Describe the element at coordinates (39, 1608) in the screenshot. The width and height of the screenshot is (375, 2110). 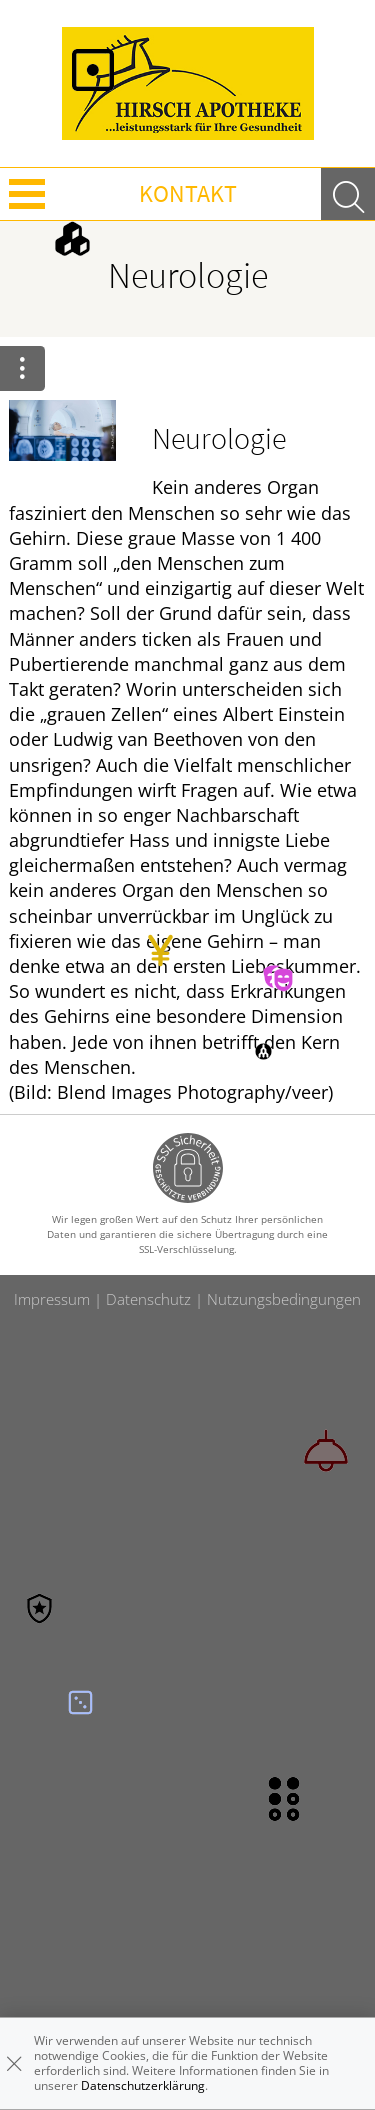
I see `access local police or emergency services` at that location.